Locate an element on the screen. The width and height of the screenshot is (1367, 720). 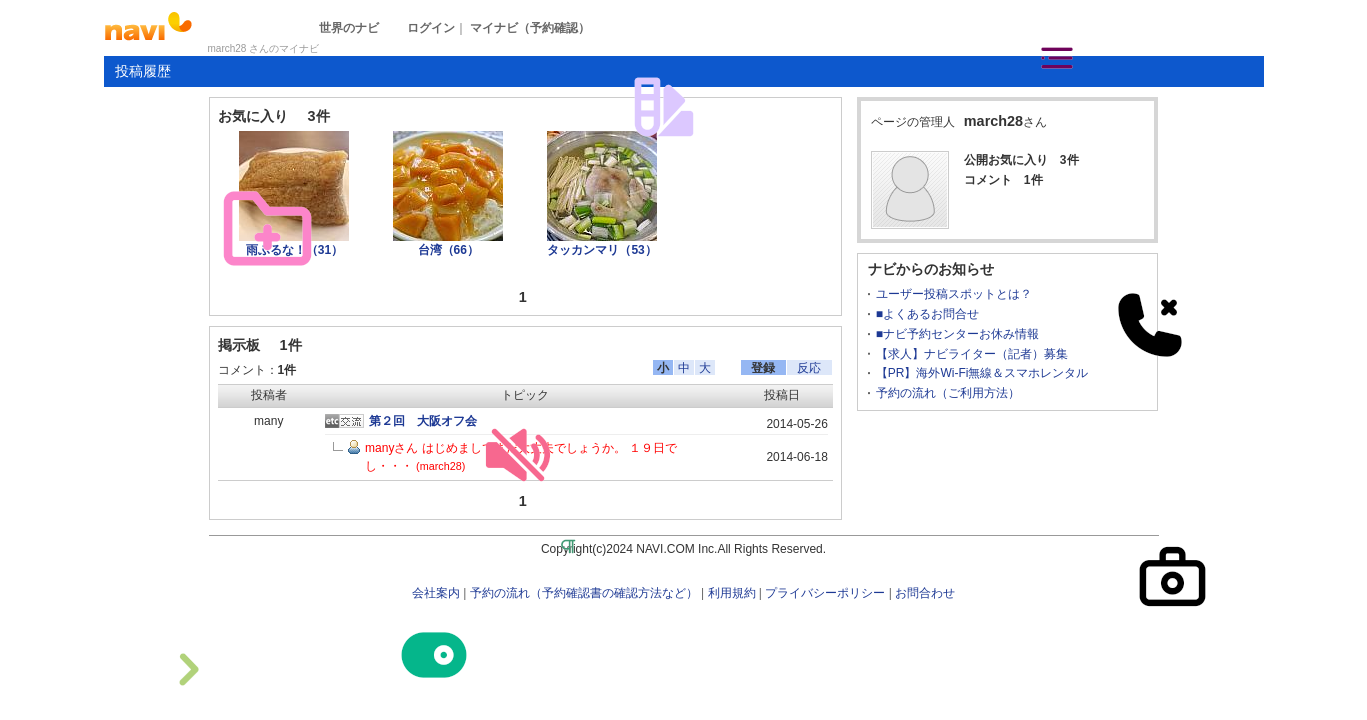
create a new folder is located at coordinates (267, 228).